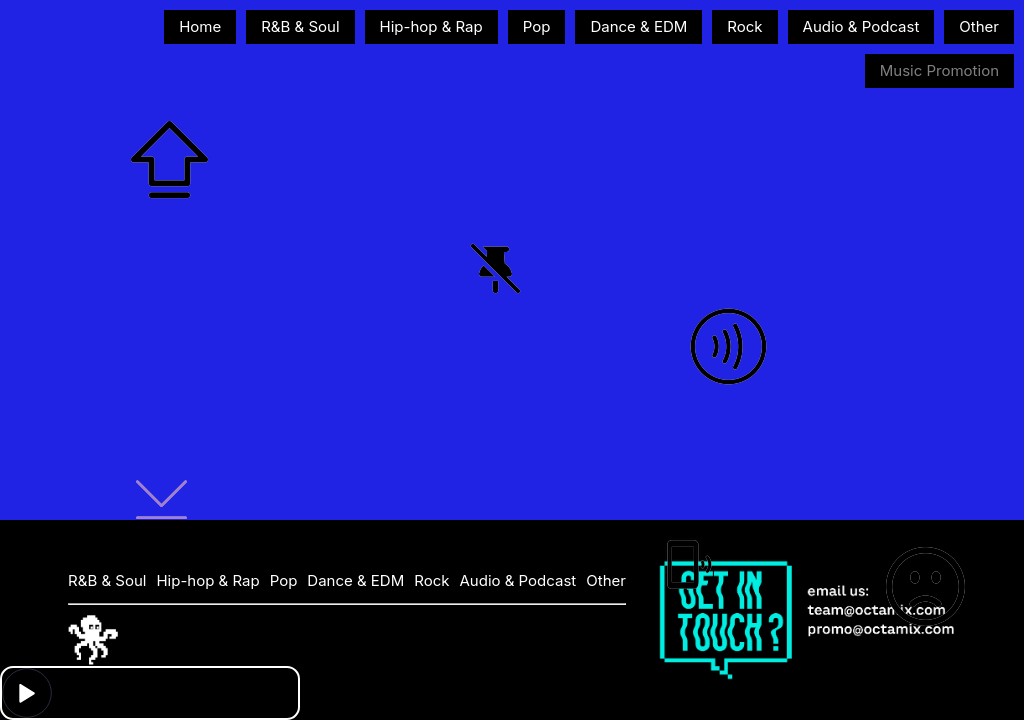  What do you see at coordinates (728, 346) in the screenshot?
I see `tap to pay with contactless payment` at bounding box center [728, 346].